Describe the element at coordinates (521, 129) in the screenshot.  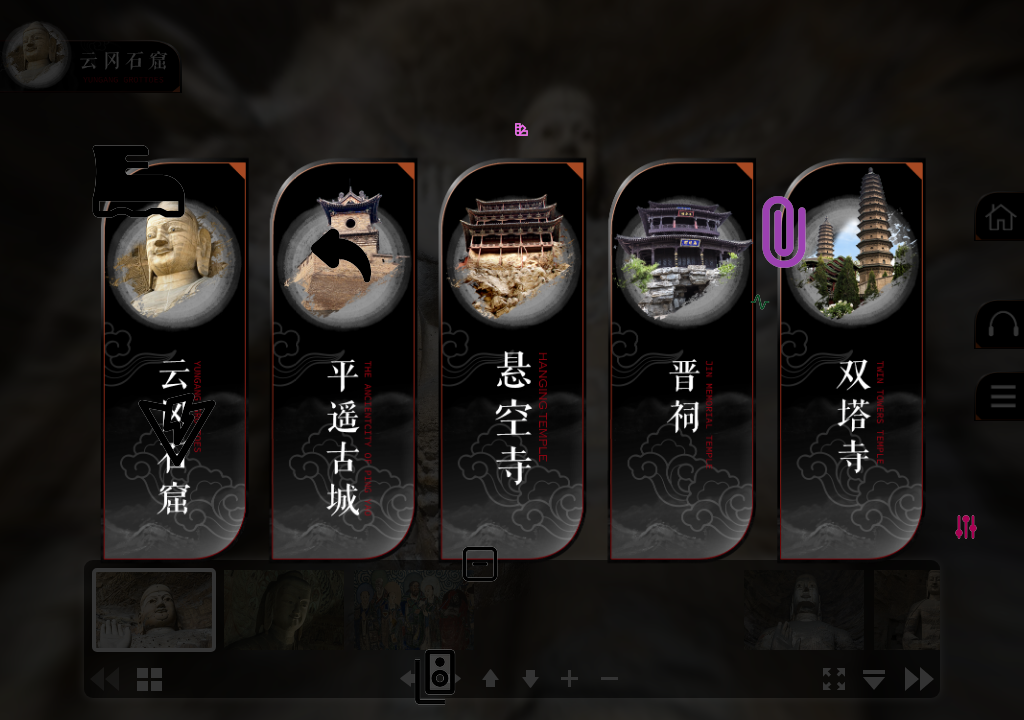
I see `access color palette or theme settings` at that location.